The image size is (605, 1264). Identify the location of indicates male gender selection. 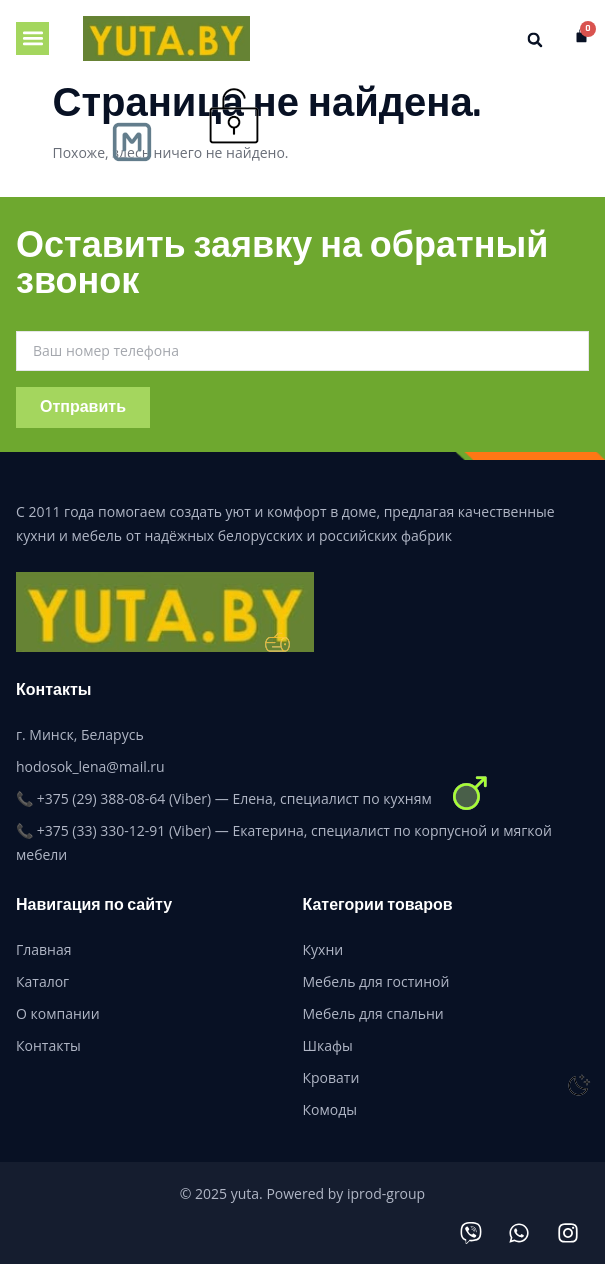
(470, 792).